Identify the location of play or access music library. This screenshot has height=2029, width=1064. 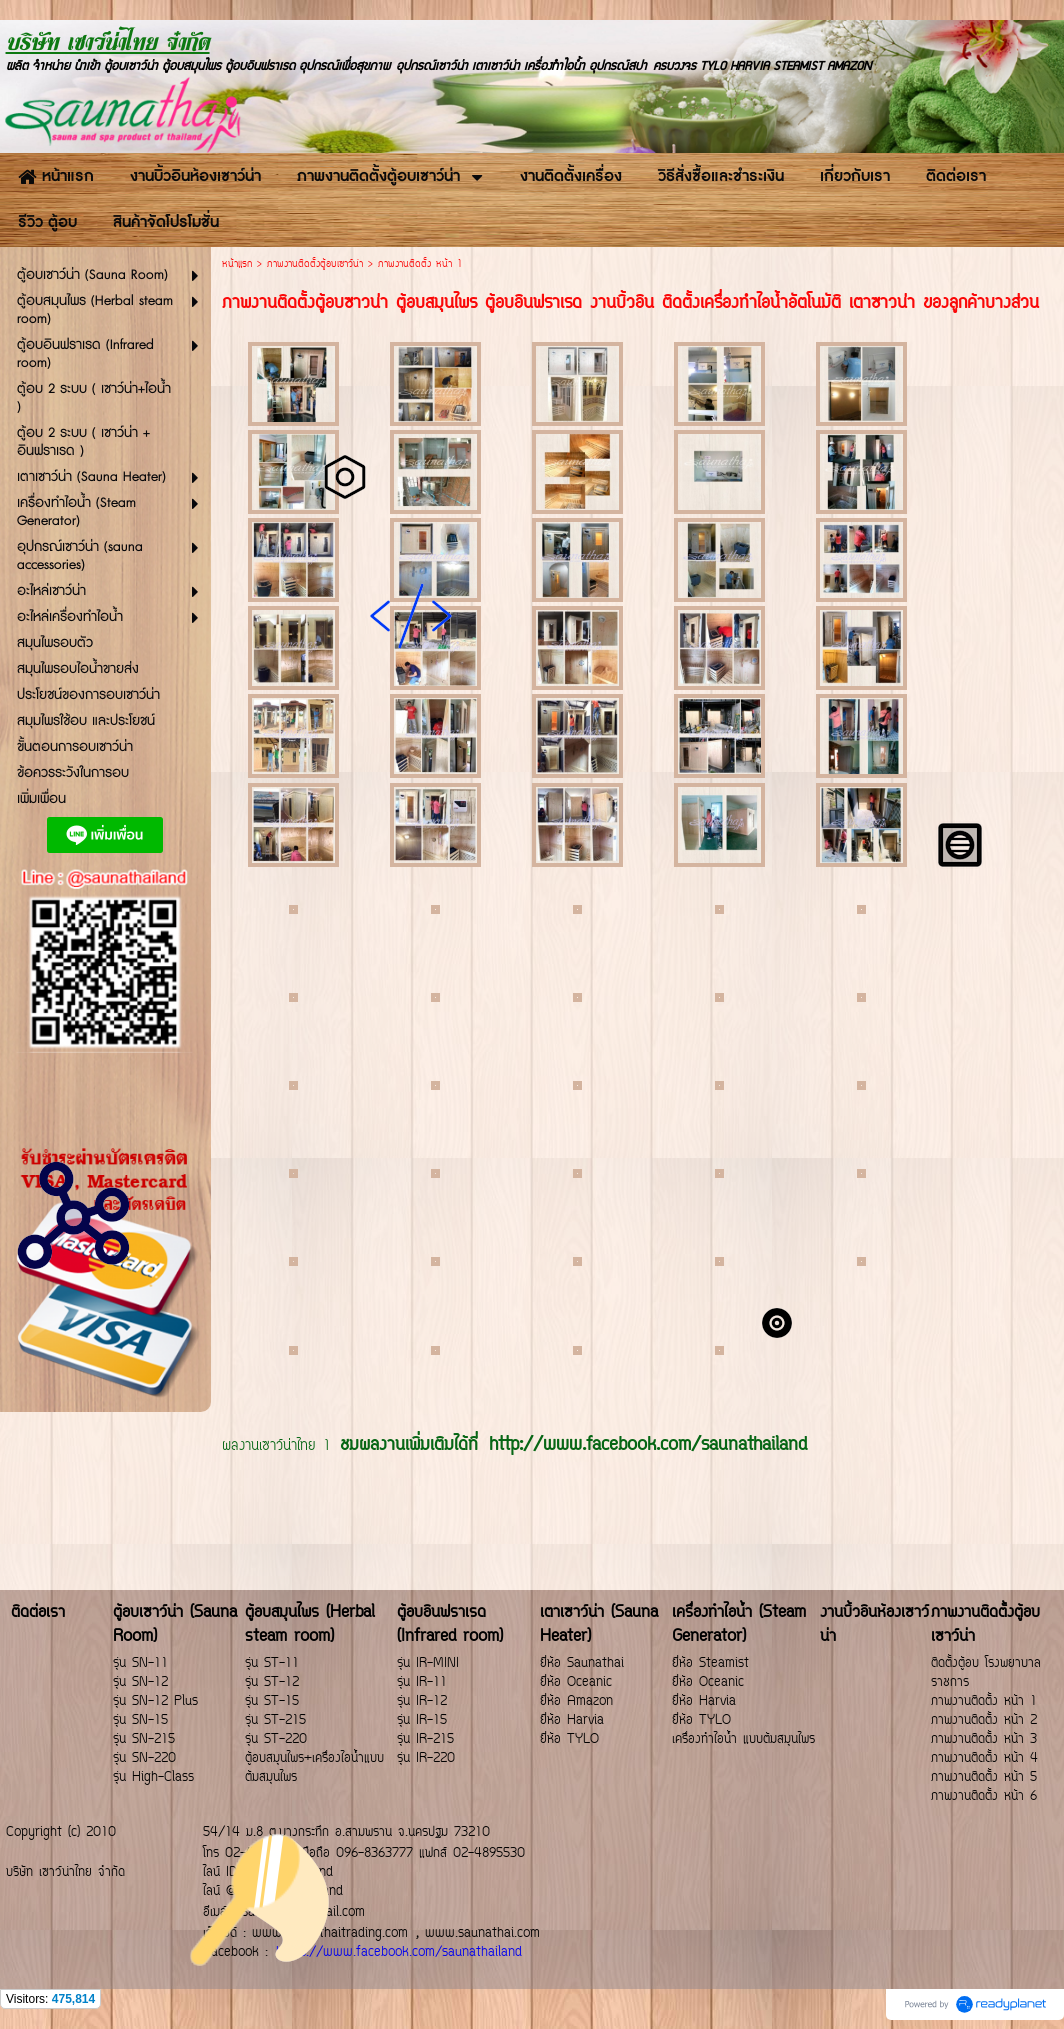
(777, 1323).